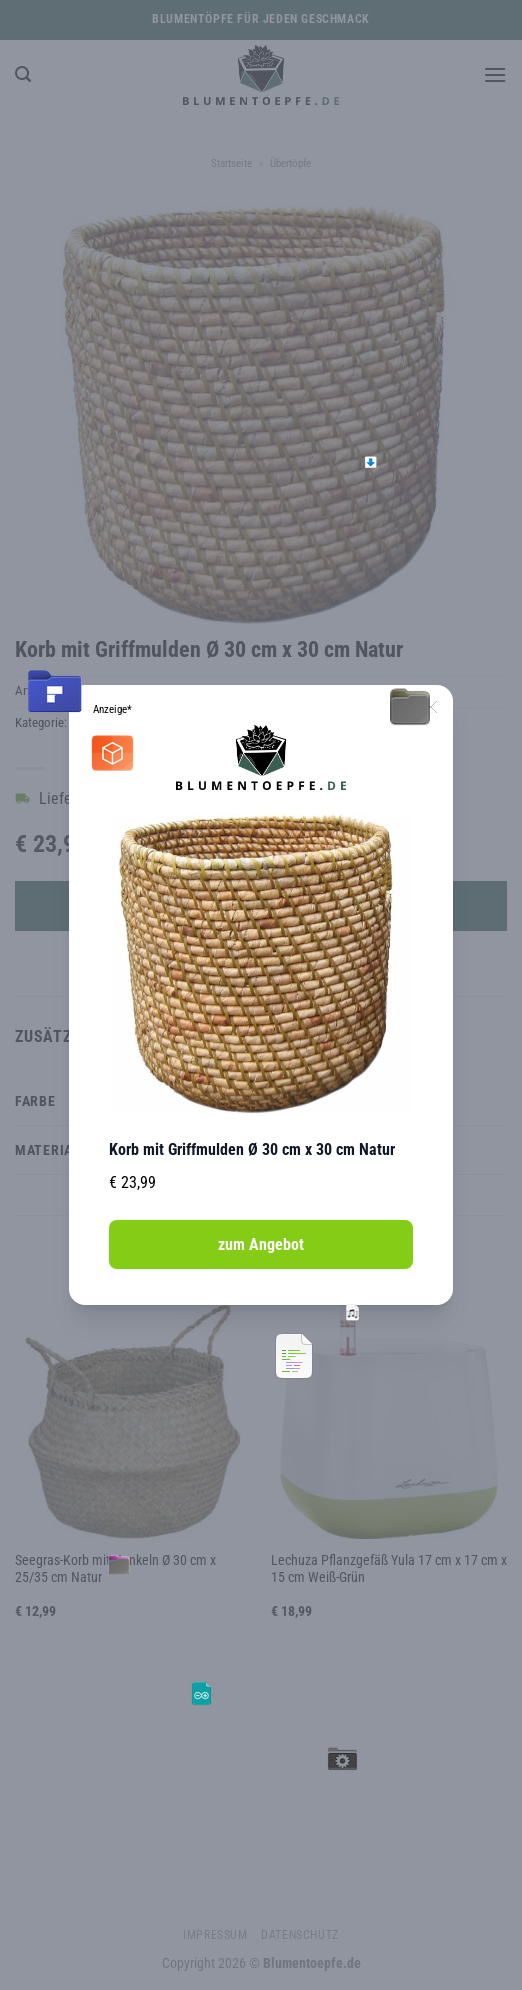 The width and height of the screenshot is (522, 1990). Describe the element at coordinates (54, 692) in the screenshot. I see `open wondershare pdfelement documents folder` at that location.